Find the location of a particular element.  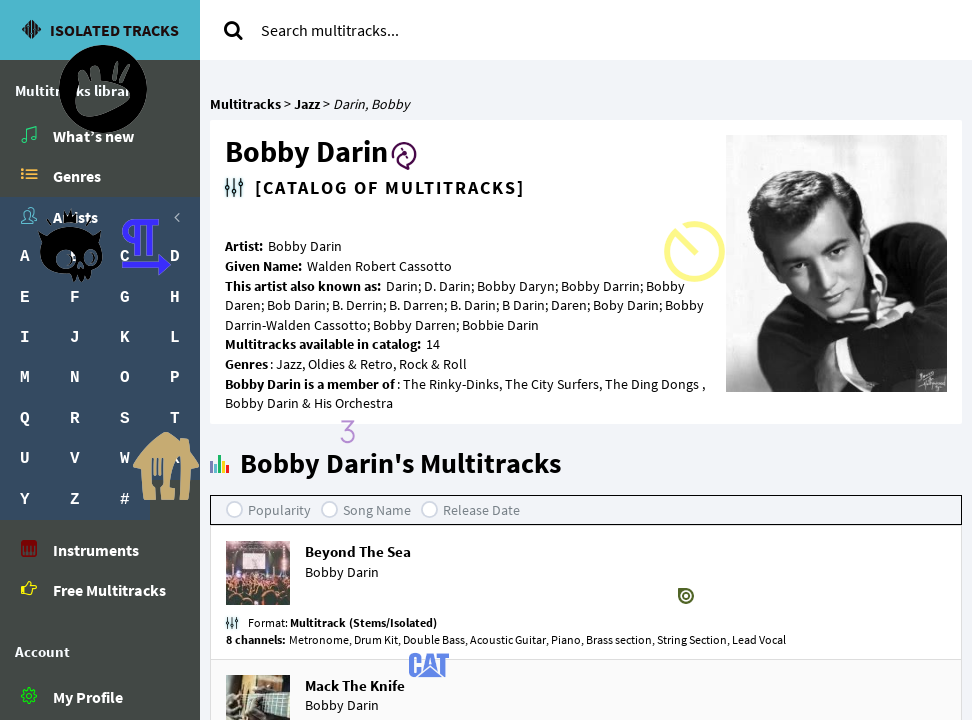

scan a QR code or barcode is located at coordinates (694, 251).